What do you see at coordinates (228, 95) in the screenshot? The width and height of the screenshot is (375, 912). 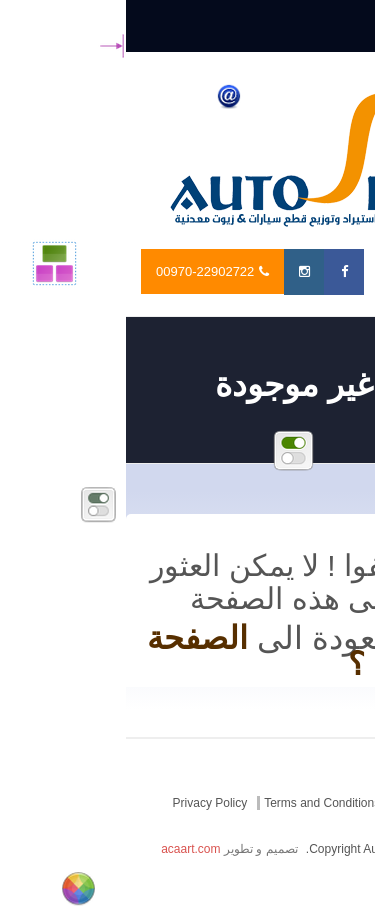 I see `access email account settings` at bounding box center [228, 95].